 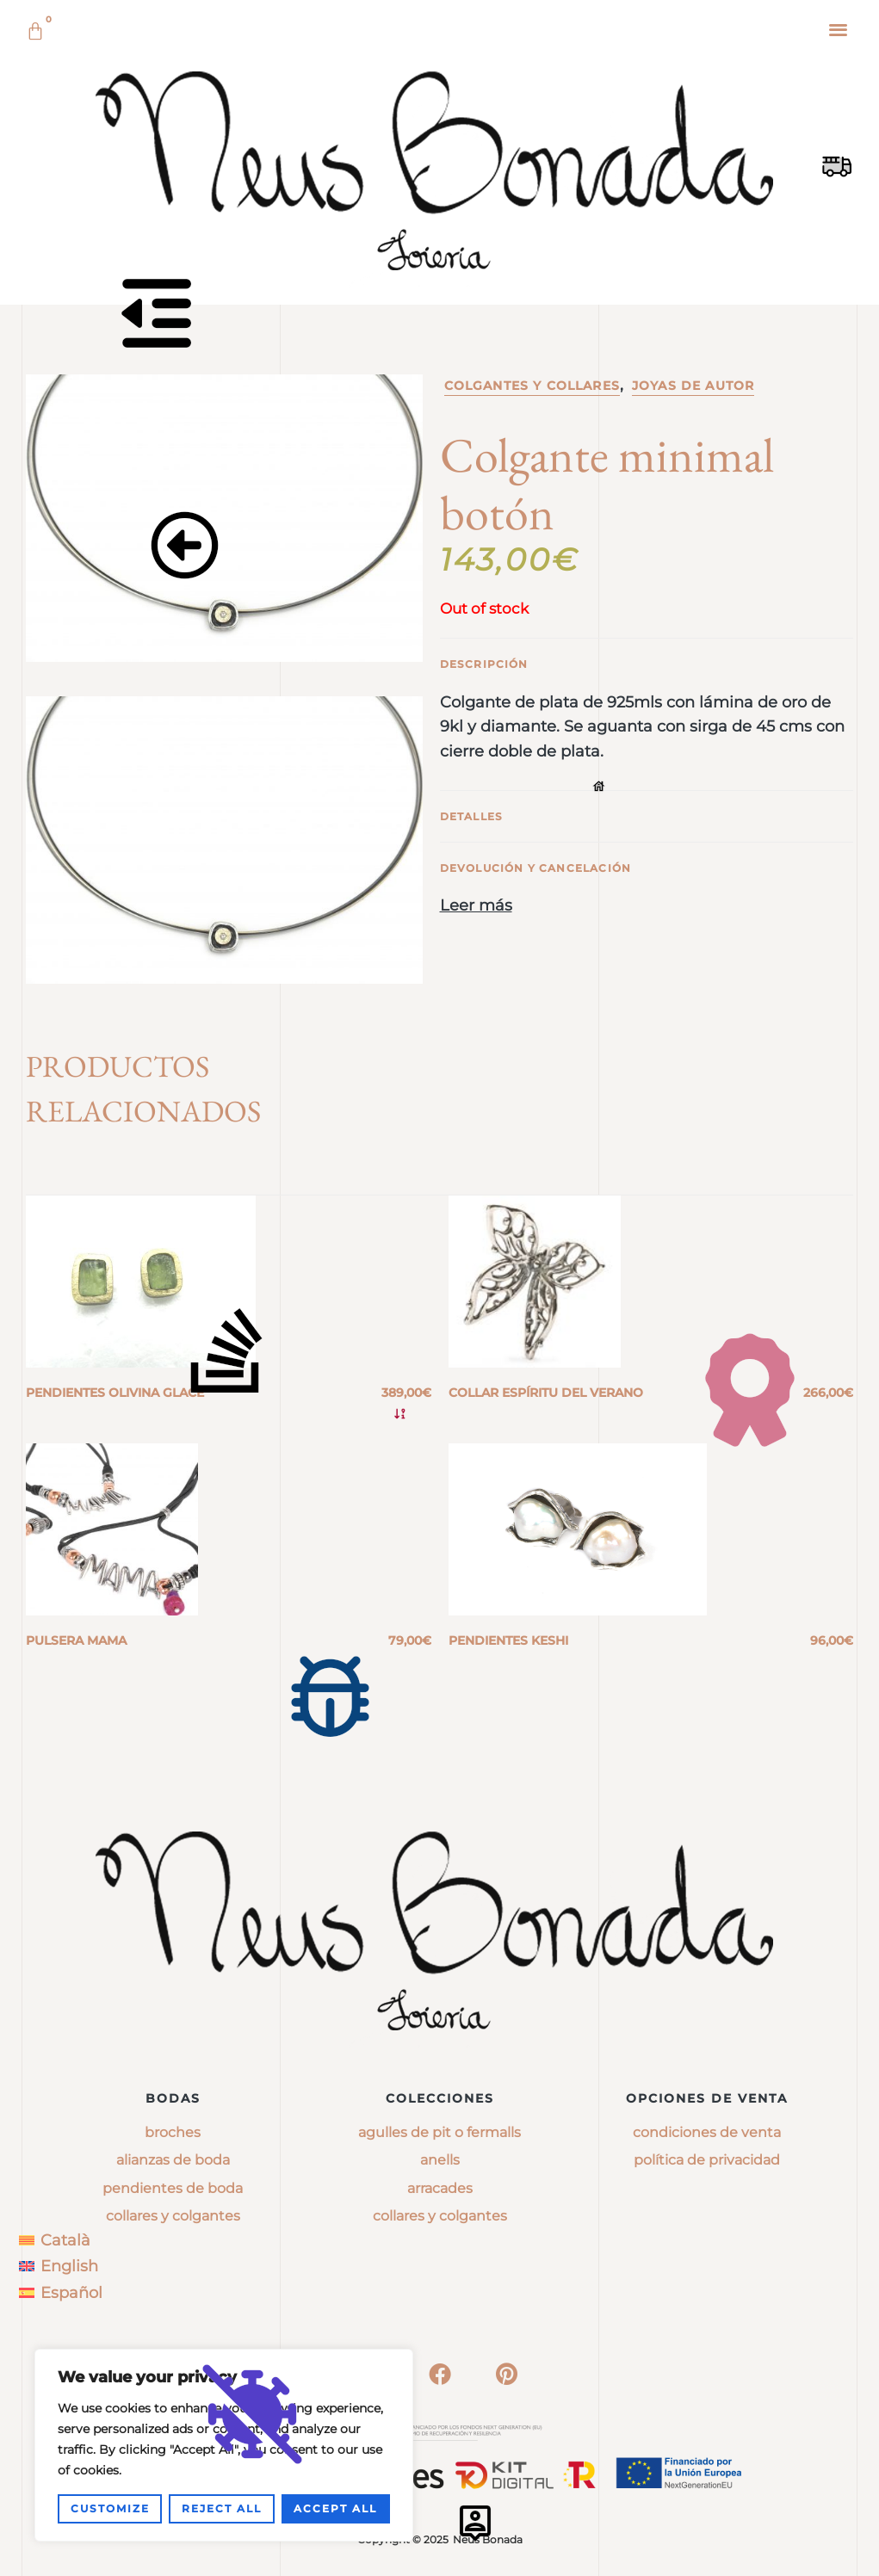 What do you see at coordinates (157, 313) in the screenshot?
I see `decrease text indentation` at bounding box center [157, 313].